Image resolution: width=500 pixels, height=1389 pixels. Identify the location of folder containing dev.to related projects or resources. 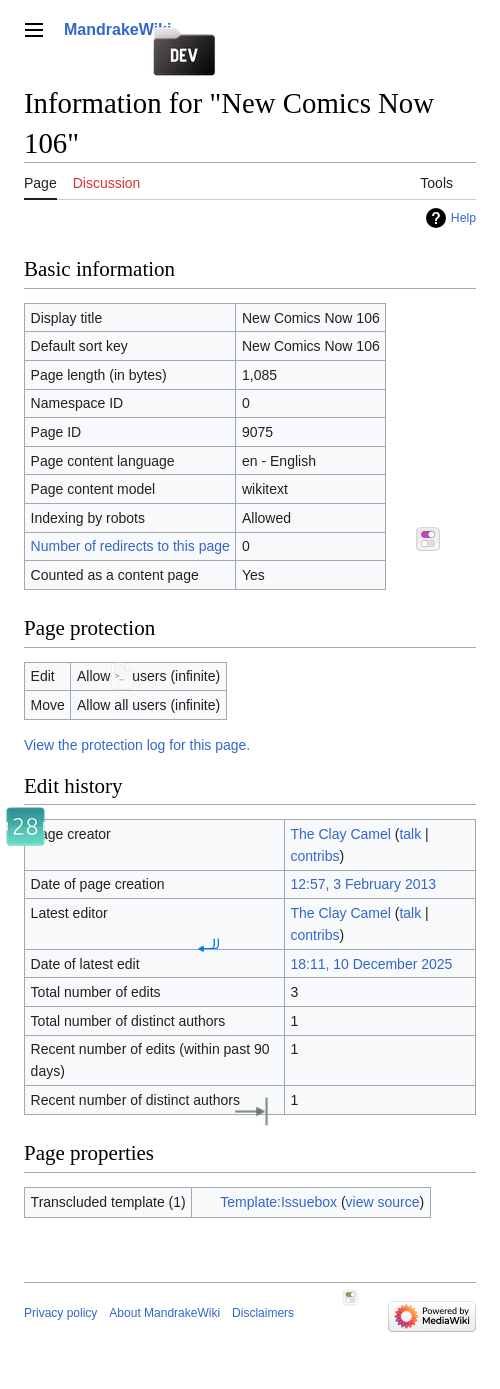
(184, 53).